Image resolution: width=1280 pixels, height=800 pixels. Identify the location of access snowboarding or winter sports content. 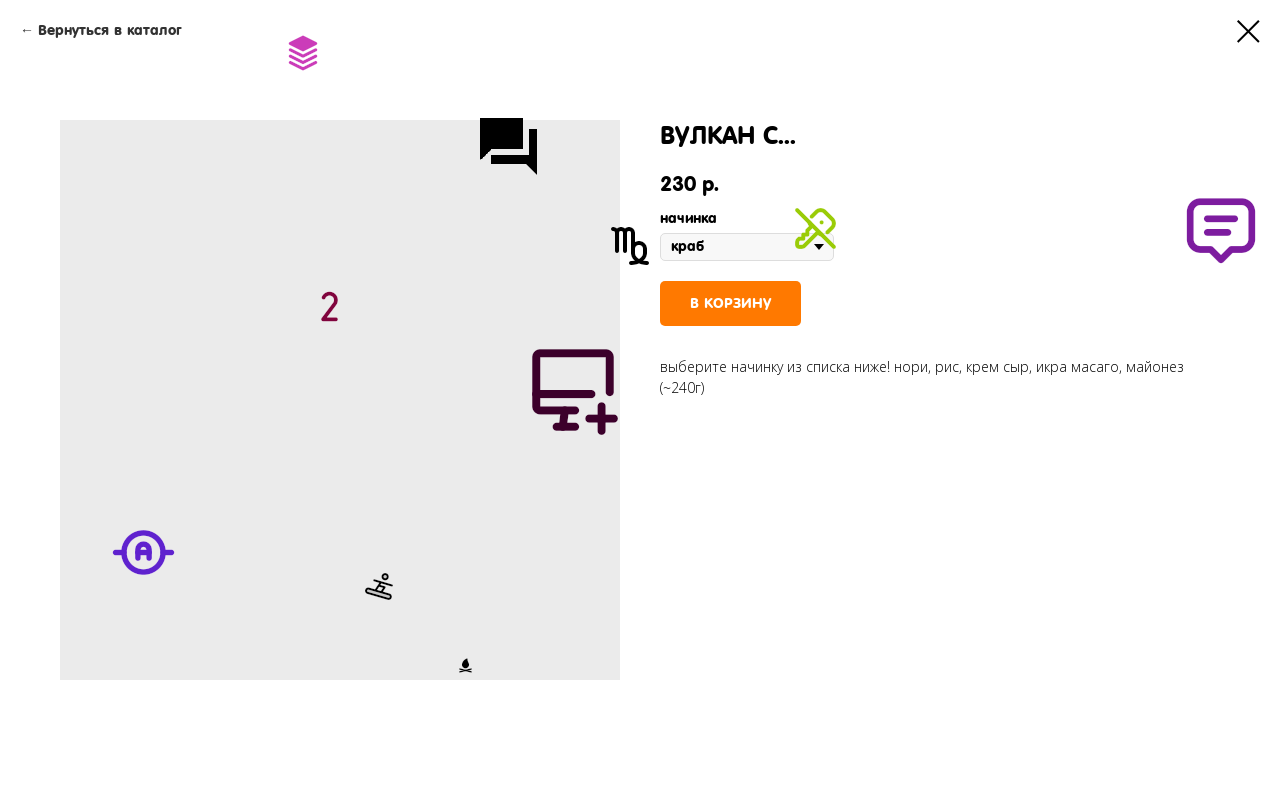
(380, 586).